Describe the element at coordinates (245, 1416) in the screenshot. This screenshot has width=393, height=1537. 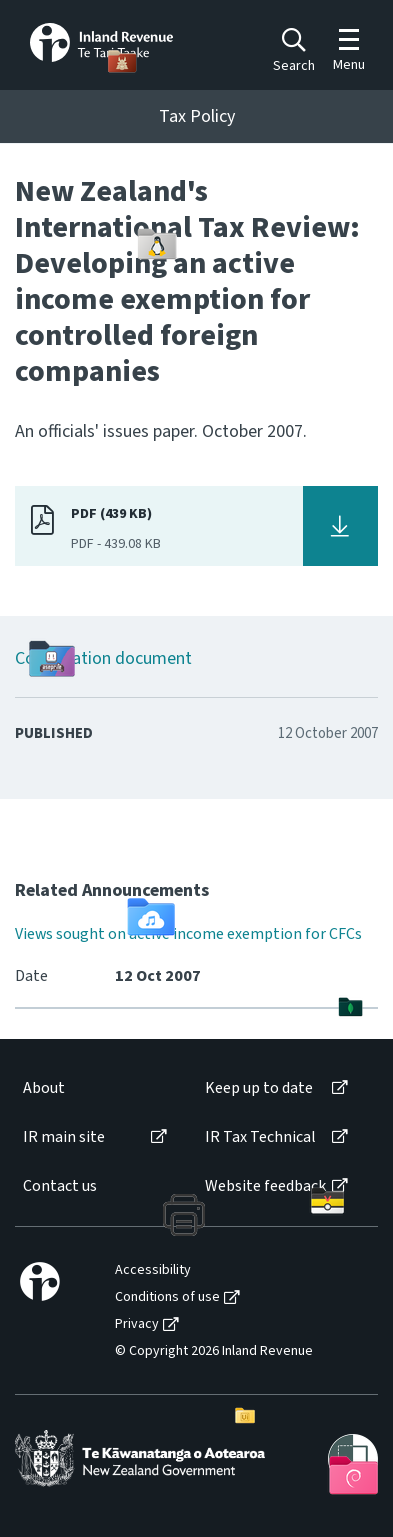
I see `open UiPath project files folder` at that location.